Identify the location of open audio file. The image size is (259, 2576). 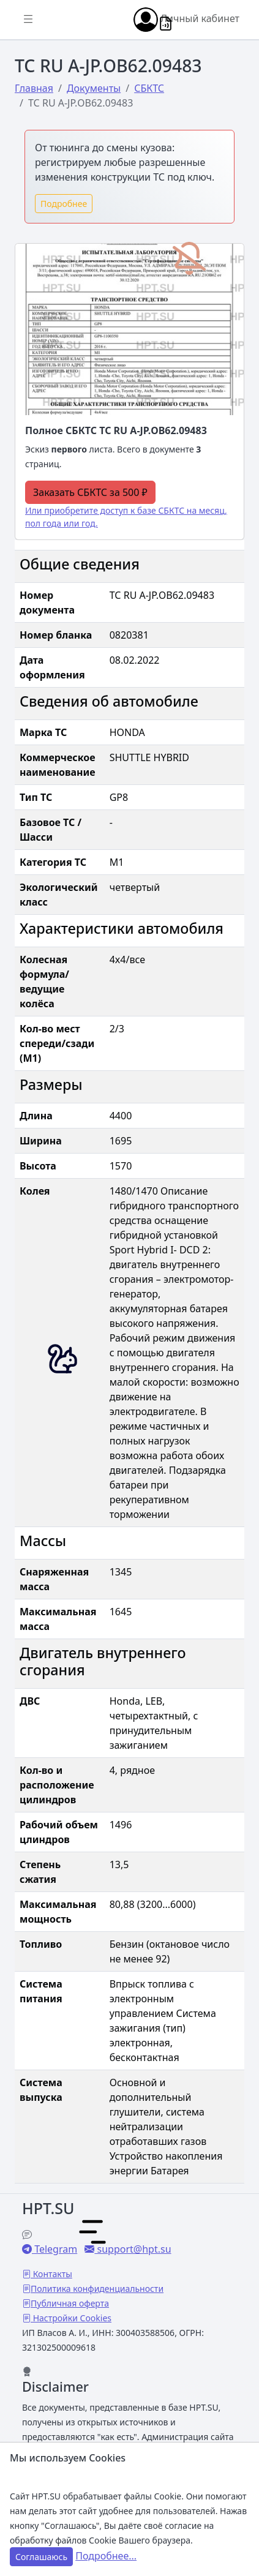
(165, 23).